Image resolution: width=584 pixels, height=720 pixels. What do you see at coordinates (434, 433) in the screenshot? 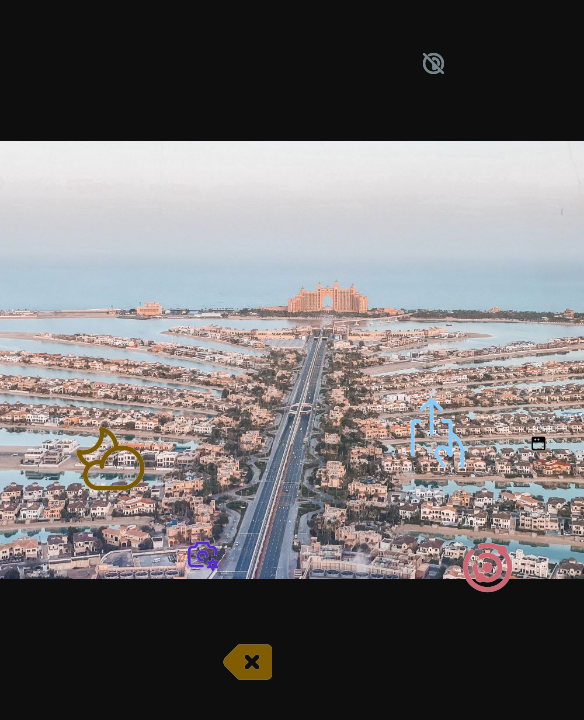
I see `deposit or transfer funds` at bounding box center [434, 433].